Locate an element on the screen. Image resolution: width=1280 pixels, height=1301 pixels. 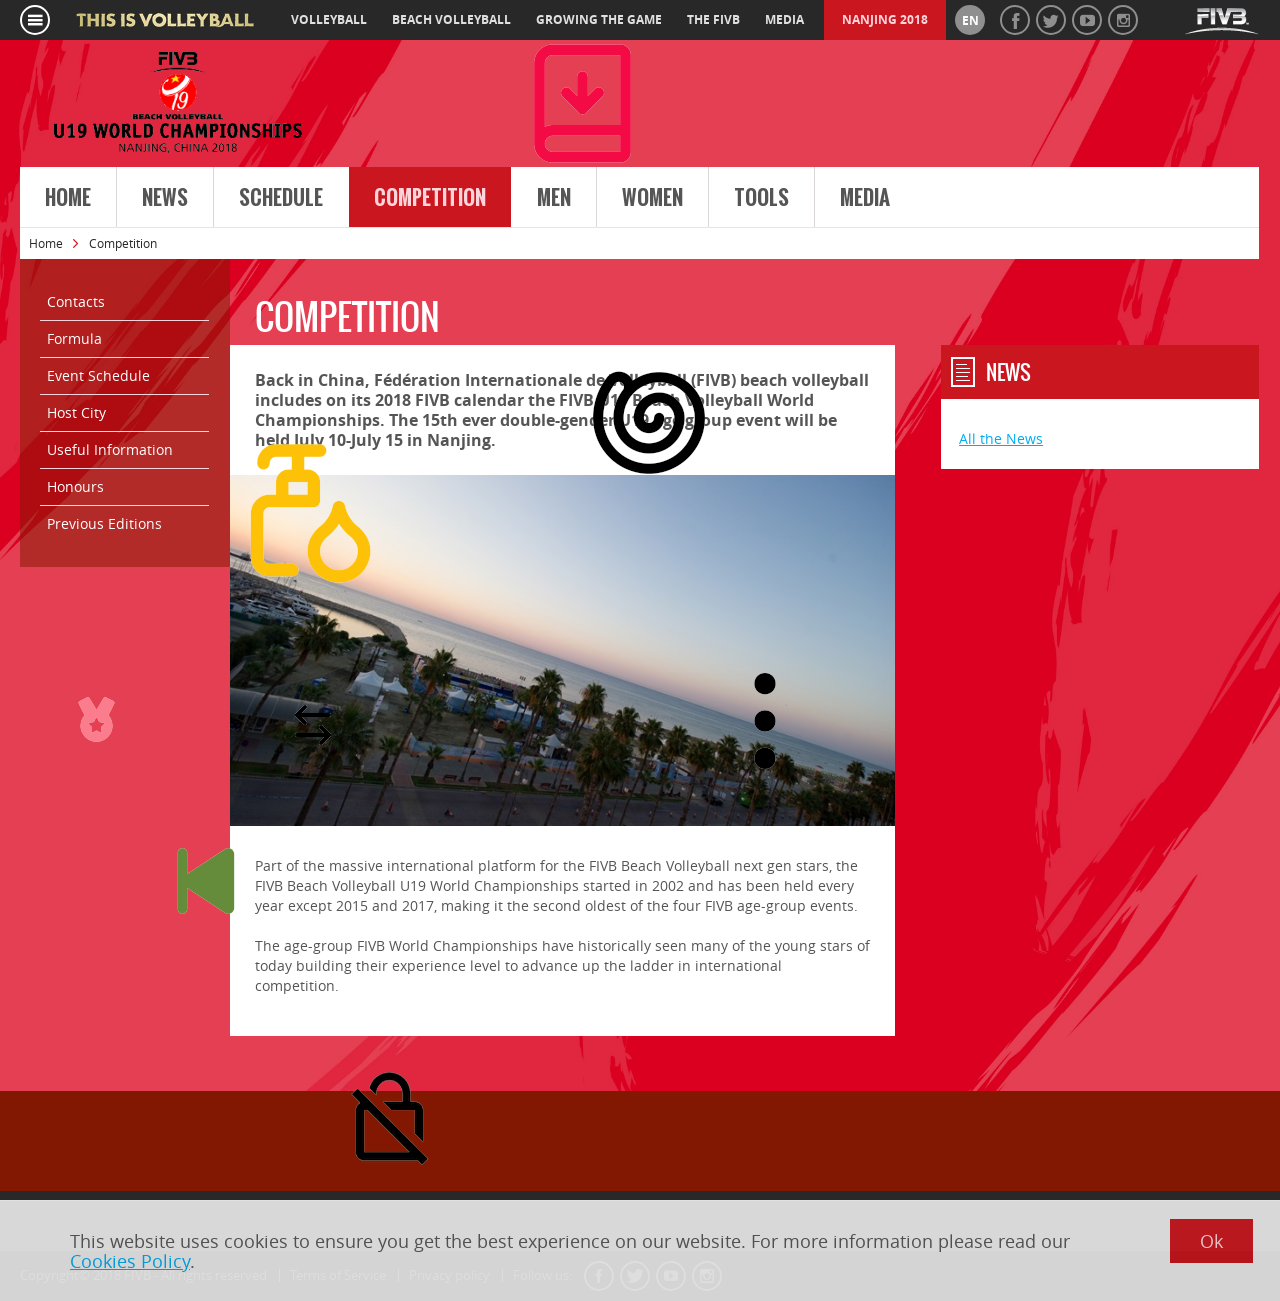
indicates an unencrypted or insecure connection is located at coordinates (389, 1118).